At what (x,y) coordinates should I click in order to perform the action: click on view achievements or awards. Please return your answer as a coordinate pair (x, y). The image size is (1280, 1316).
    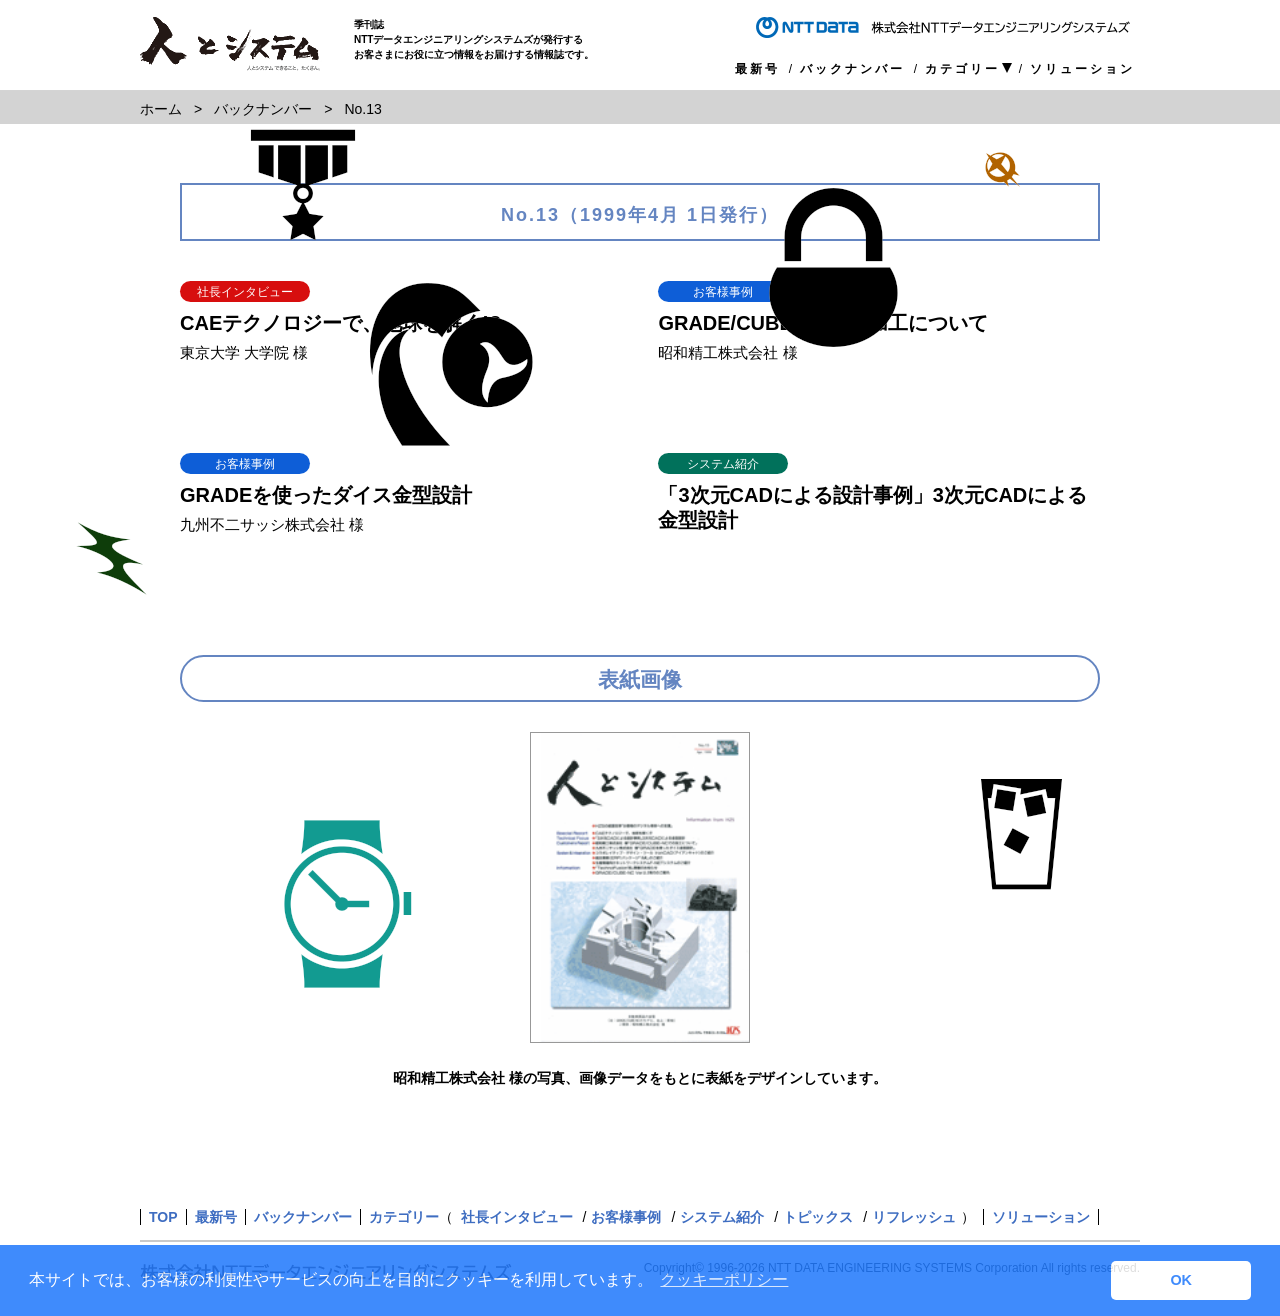
    Looking at the image, I should click on (303, 185).